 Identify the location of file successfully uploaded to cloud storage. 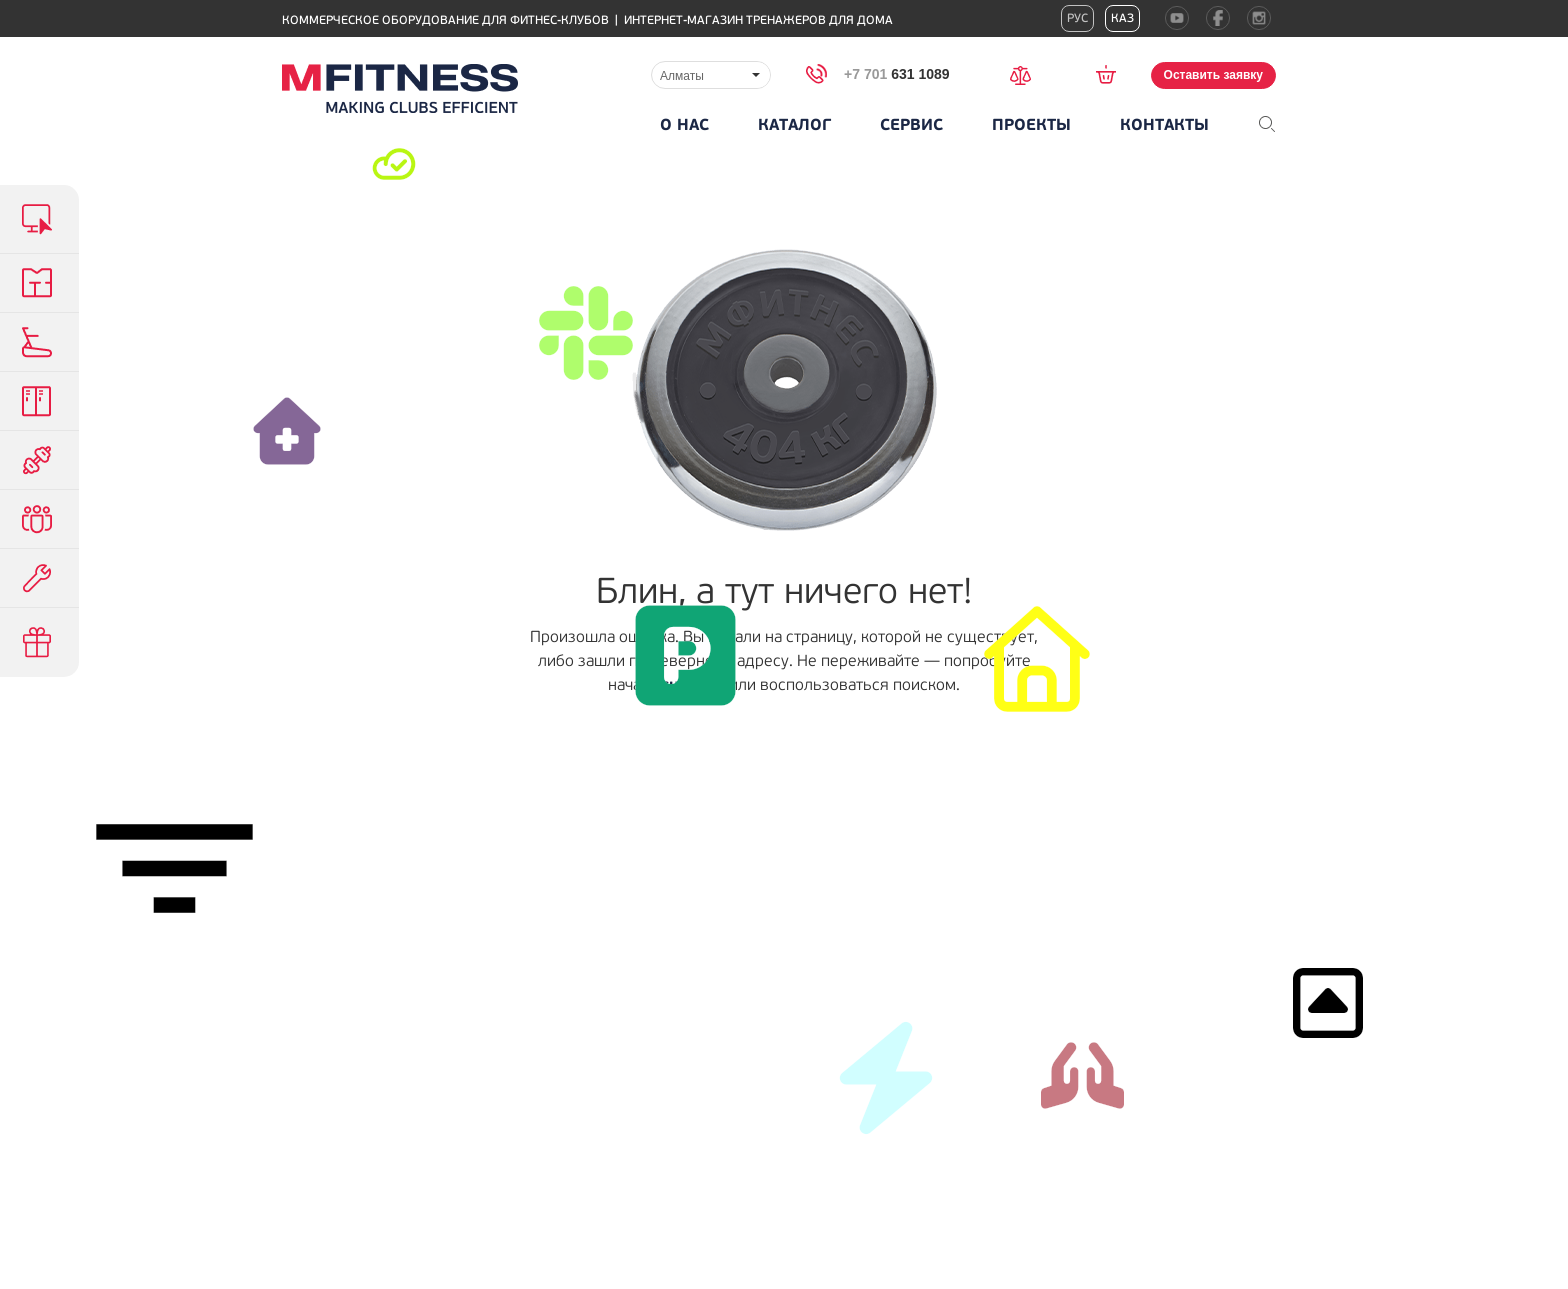
(394, 164).